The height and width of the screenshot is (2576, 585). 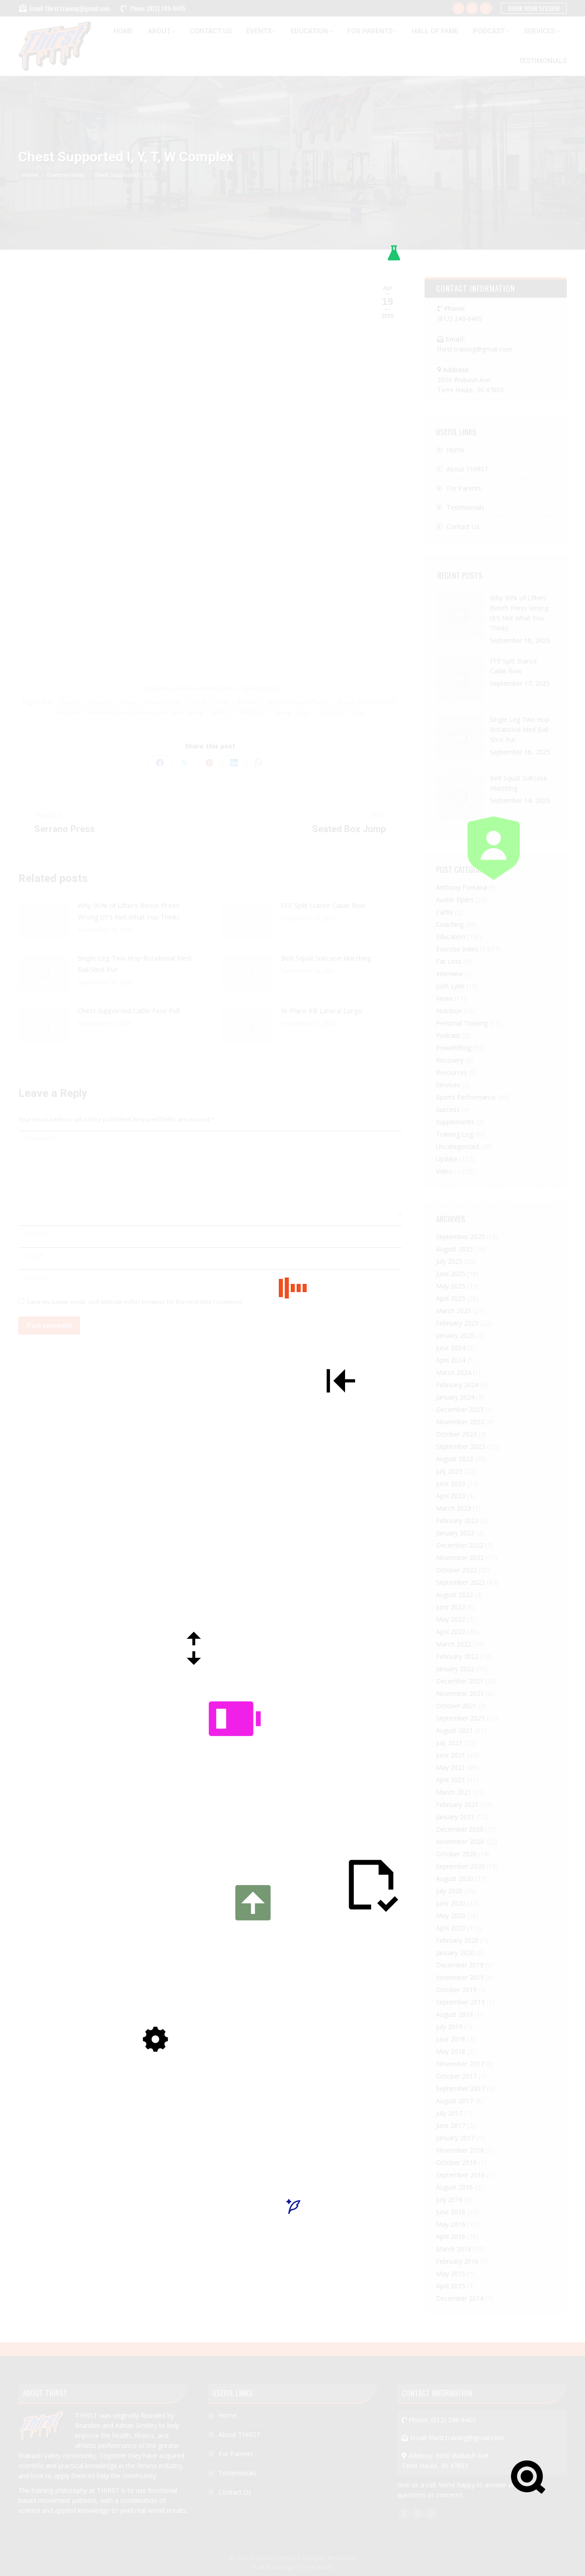 What do you see at coordinates (494, 848) in the screenshot?
I see `access user privacy or security settings` at bounding box center [494, 848].